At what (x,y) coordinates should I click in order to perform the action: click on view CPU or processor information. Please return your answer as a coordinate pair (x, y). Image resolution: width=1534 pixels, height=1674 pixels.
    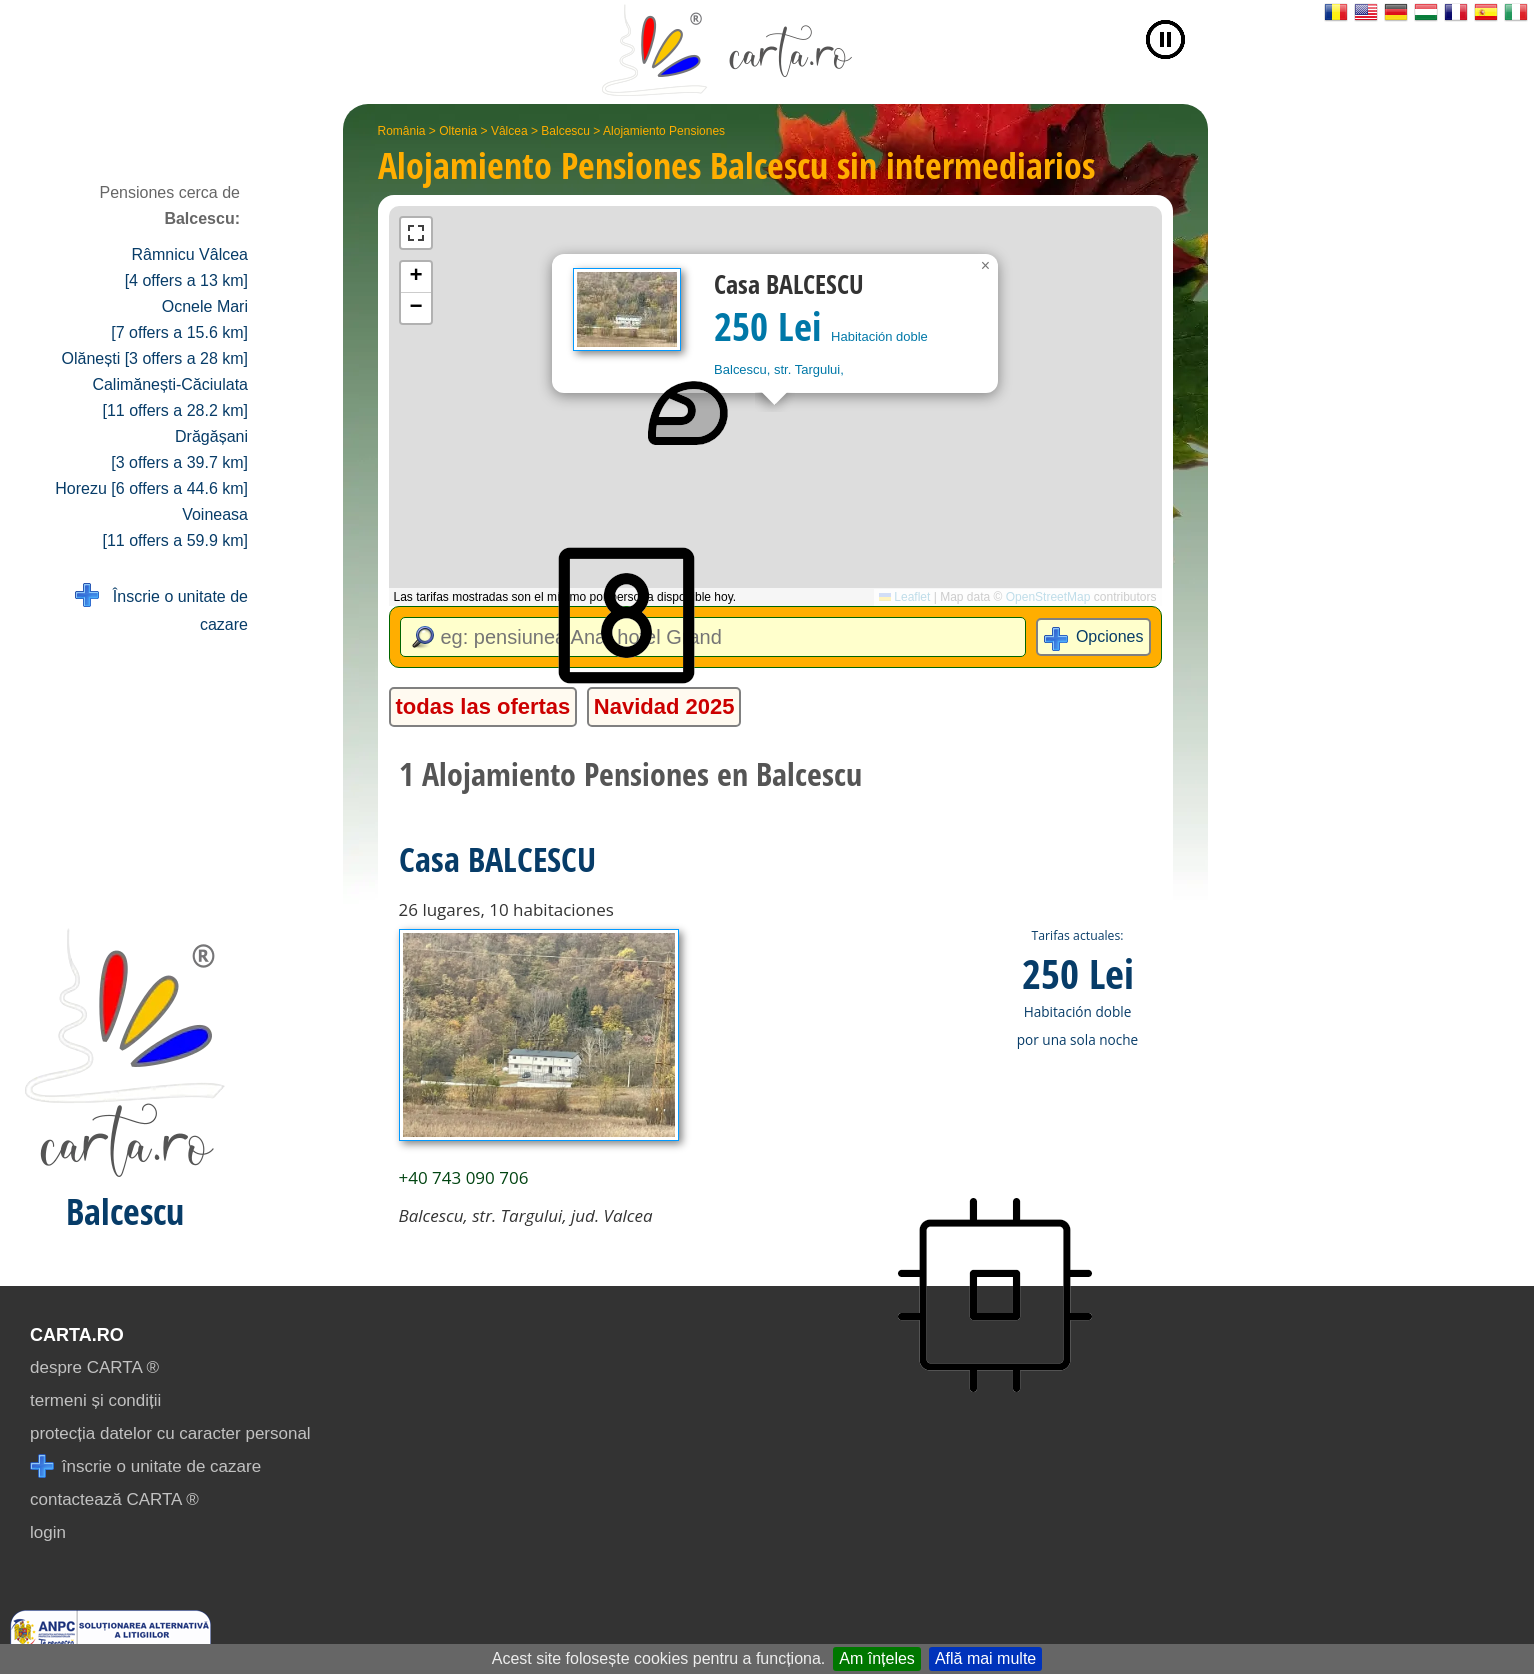
    Looking at the image, I should click on (995, 1295).